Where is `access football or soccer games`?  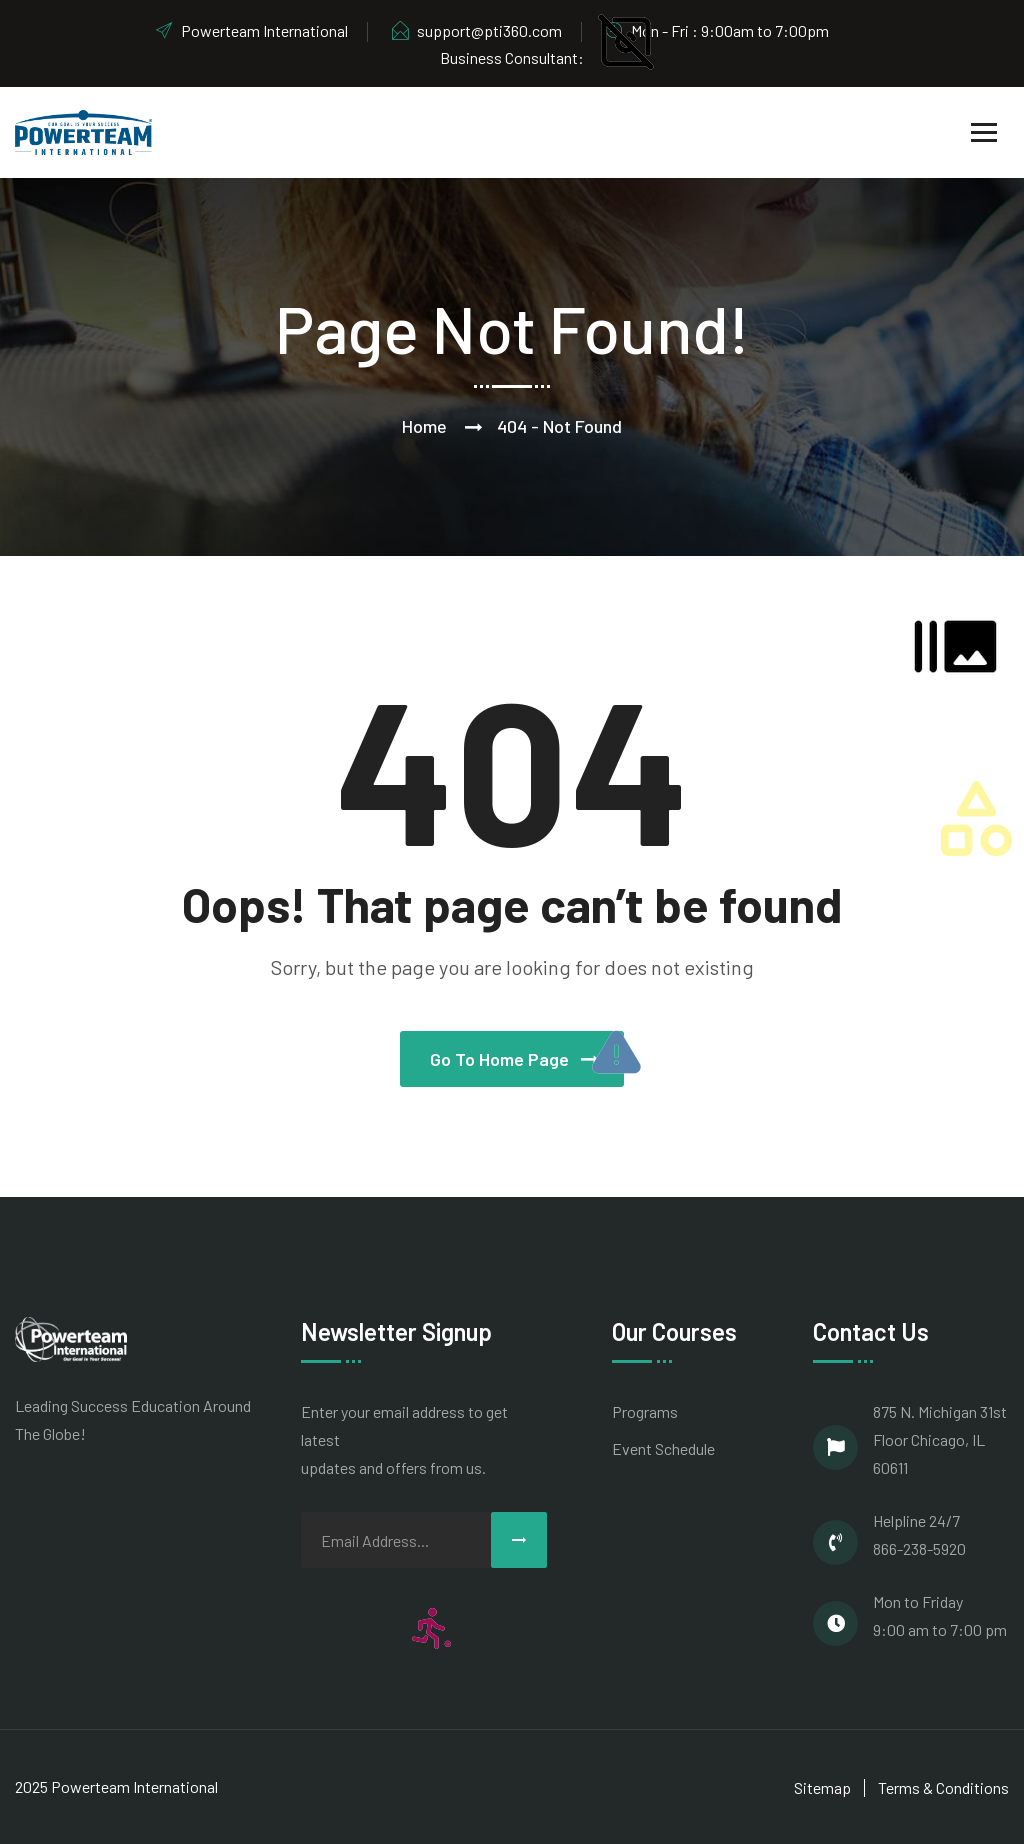 access football or soccer games is located at coordinates (432, 1628).